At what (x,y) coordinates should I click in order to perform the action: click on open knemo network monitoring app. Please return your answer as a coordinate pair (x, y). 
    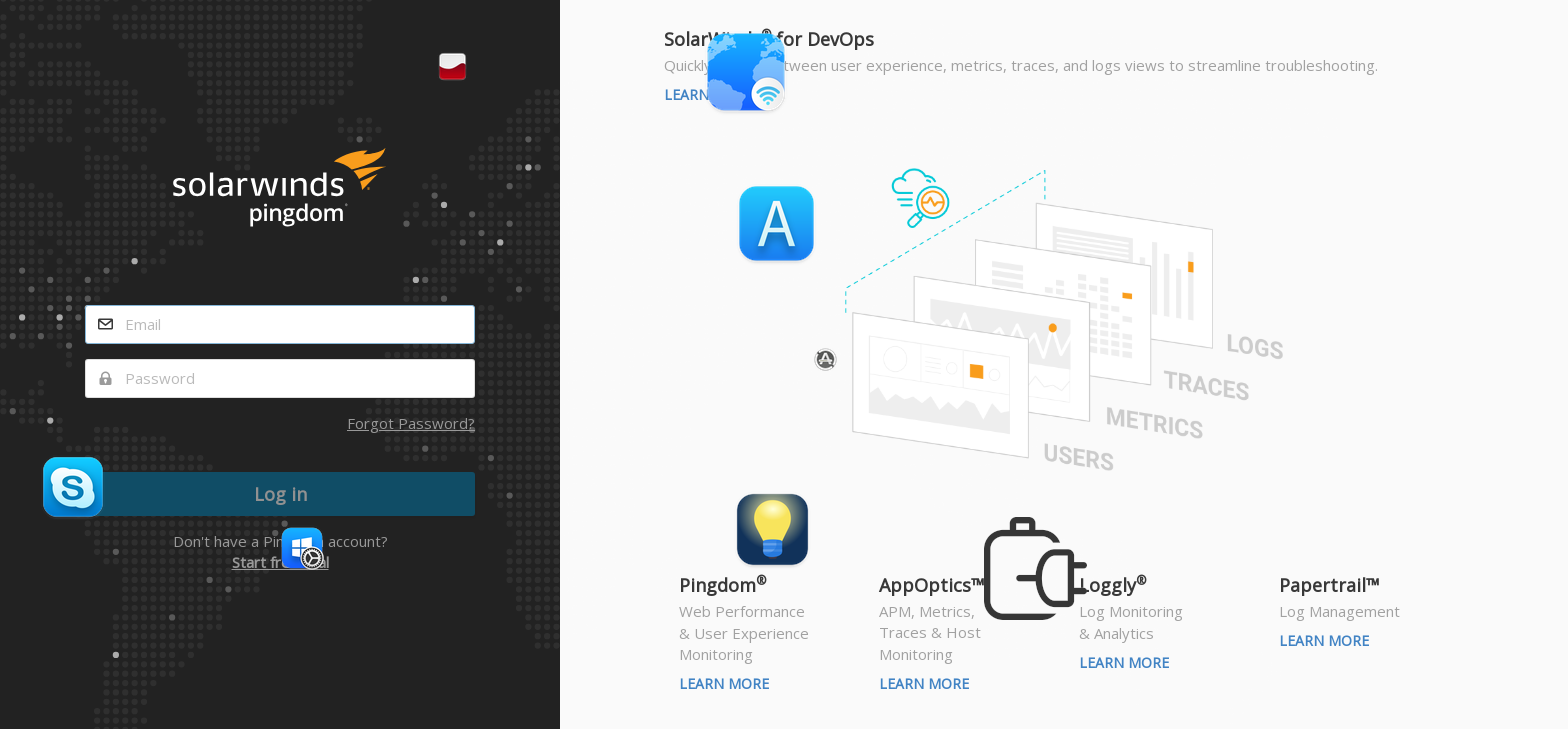
    Looking at the image, I should click on (746, 72).